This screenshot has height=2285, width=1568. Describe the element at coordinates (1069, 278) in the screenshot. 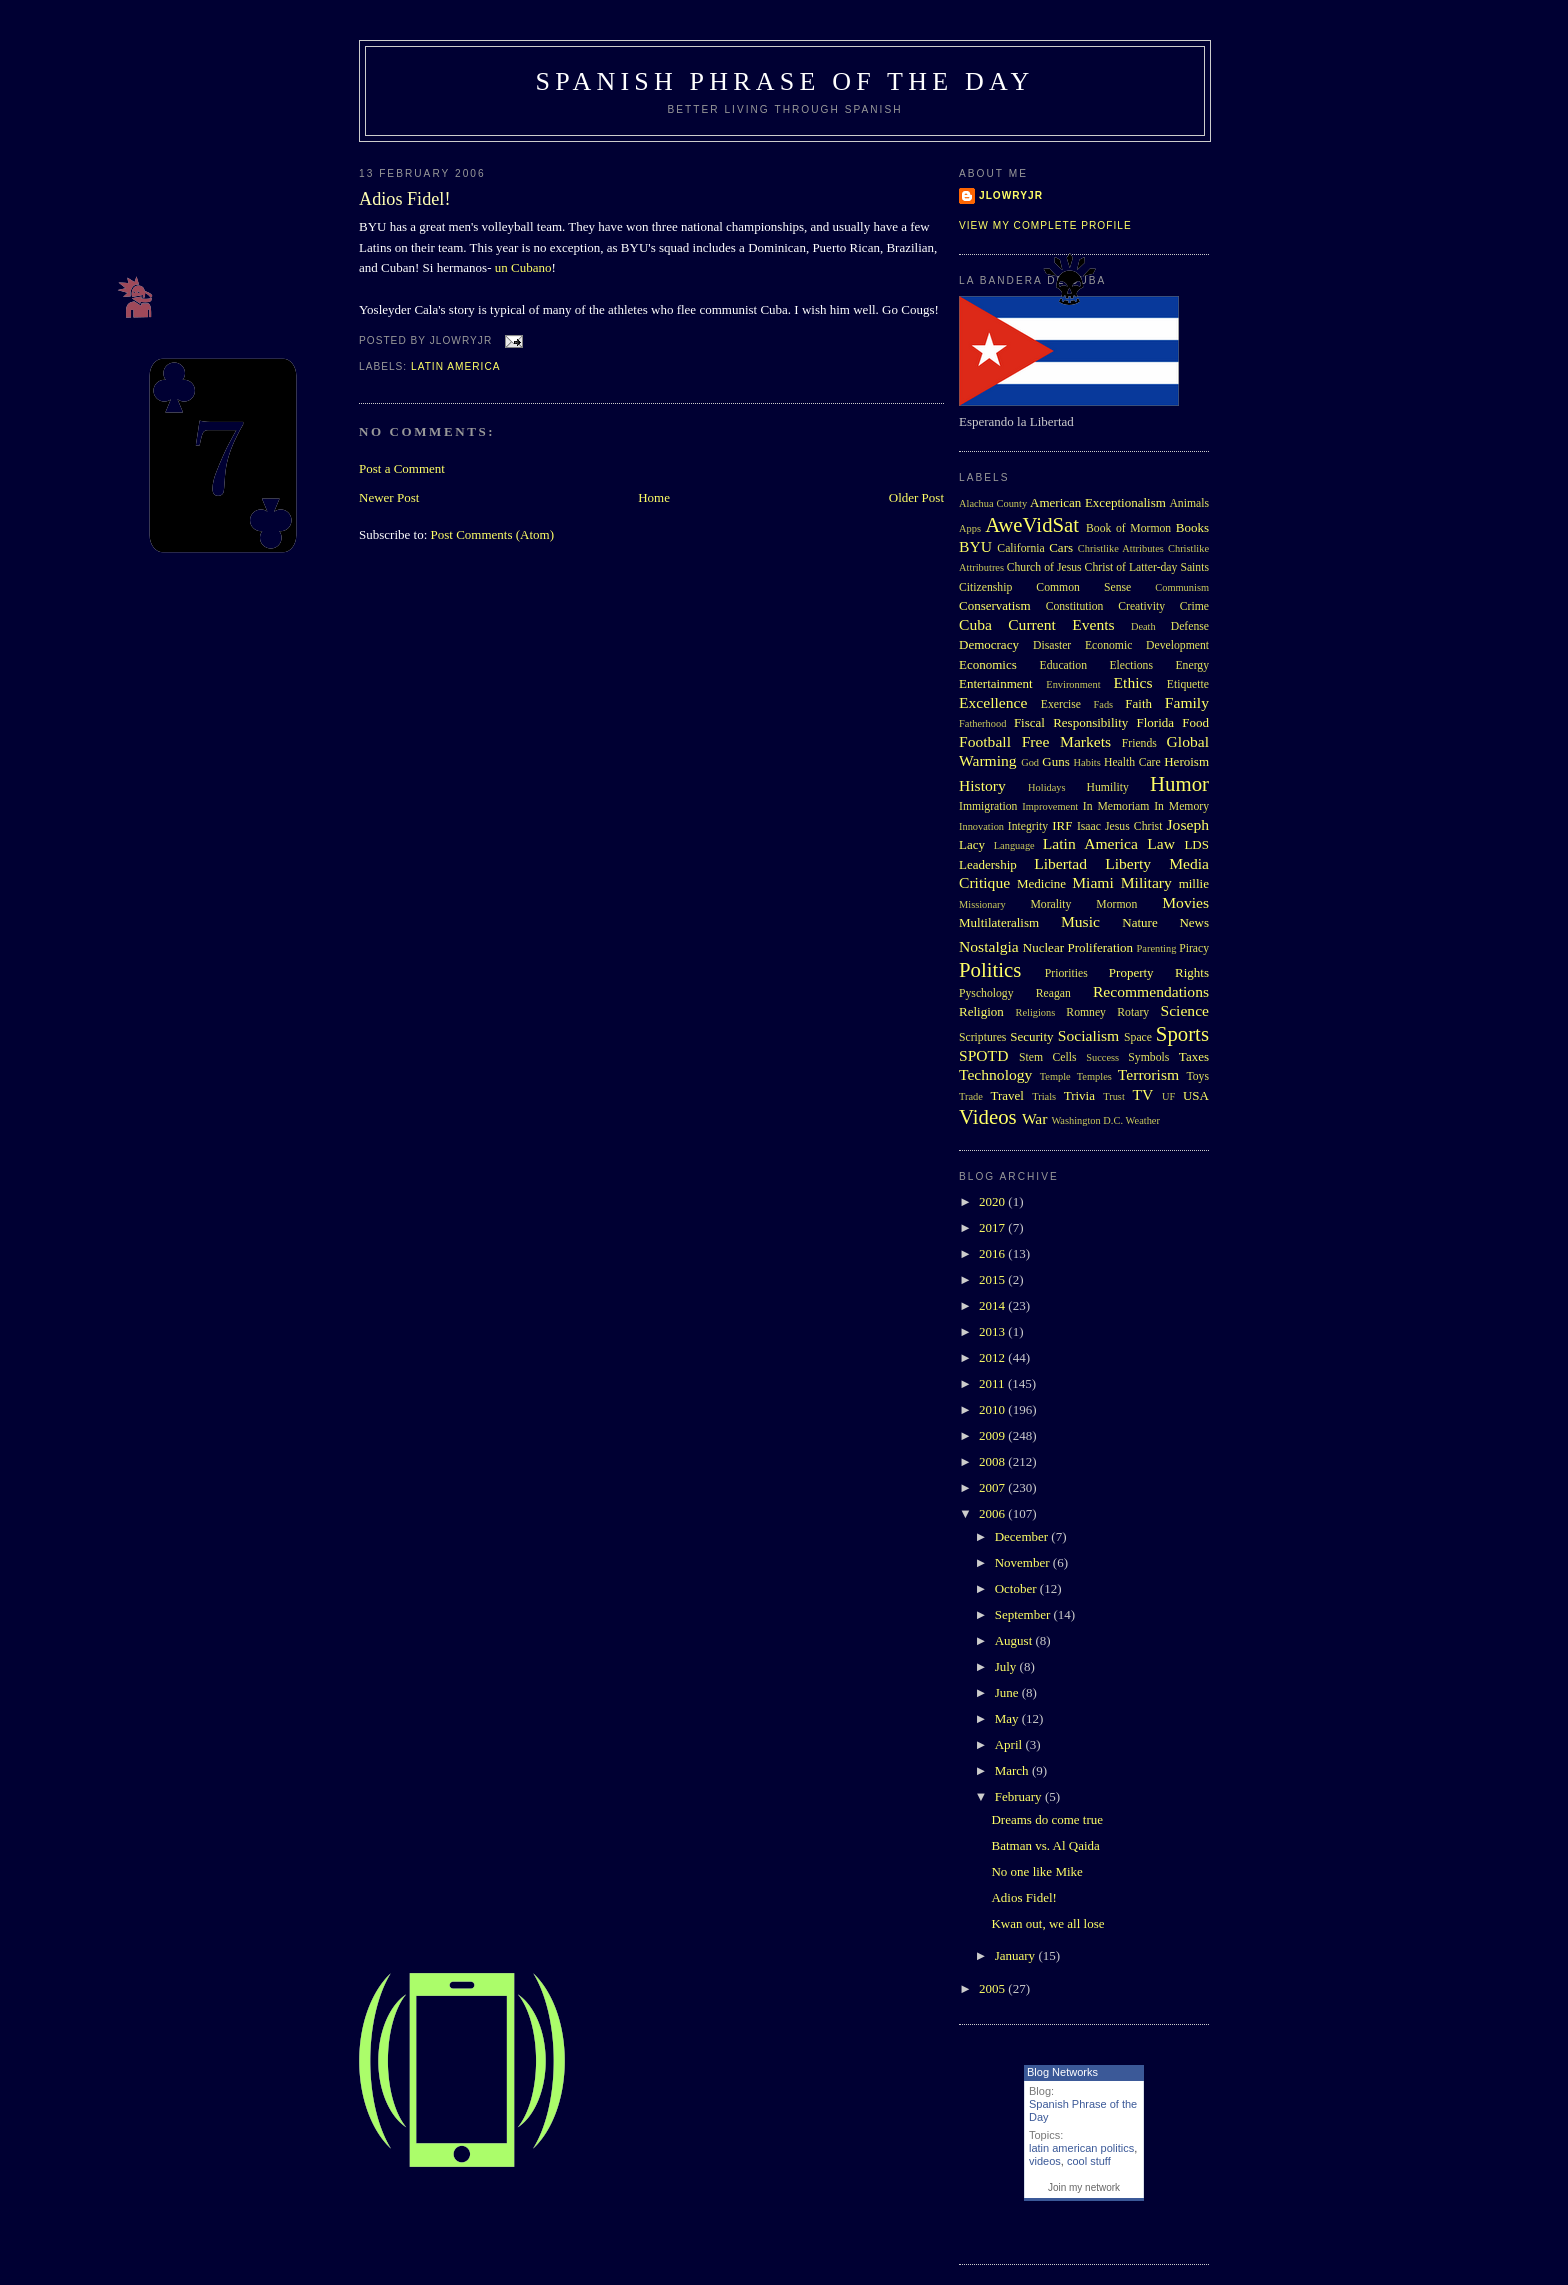

I see `indicates a fun or casual death/game over state` at that location.